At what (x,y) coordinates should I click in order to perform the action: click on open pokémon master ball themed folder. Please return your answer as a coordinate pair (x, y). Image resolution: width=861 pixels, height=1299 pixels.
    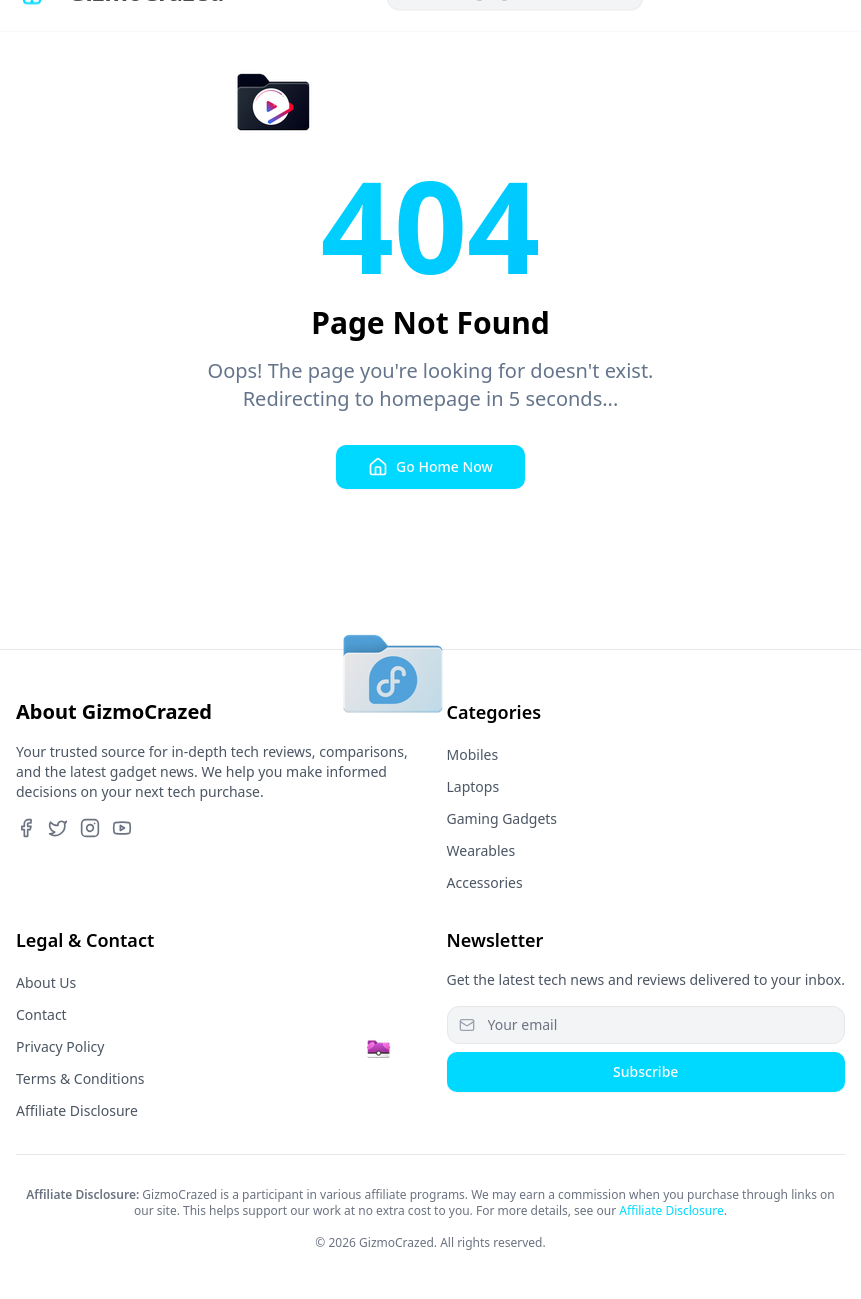
    Looking at the image, I should click on (378, 1049).